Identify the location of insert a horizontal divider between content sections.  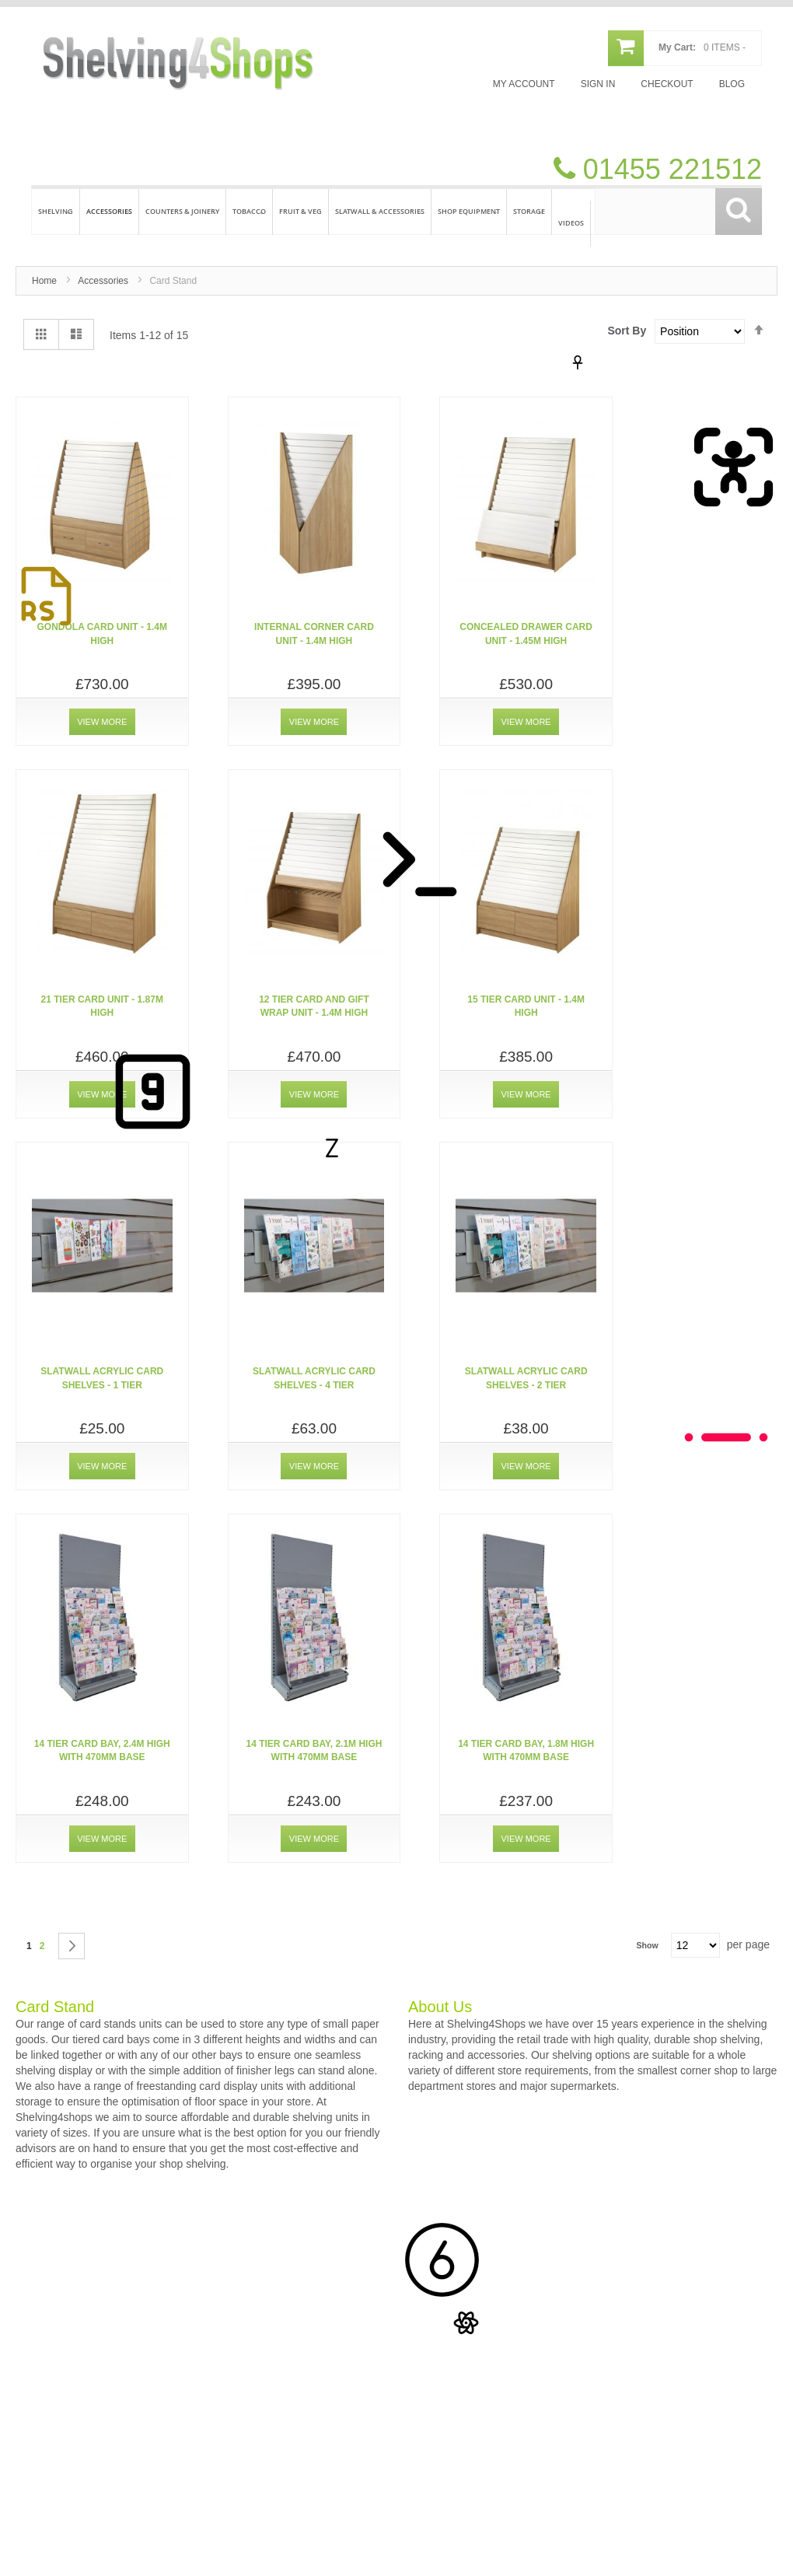
(726, 1437).